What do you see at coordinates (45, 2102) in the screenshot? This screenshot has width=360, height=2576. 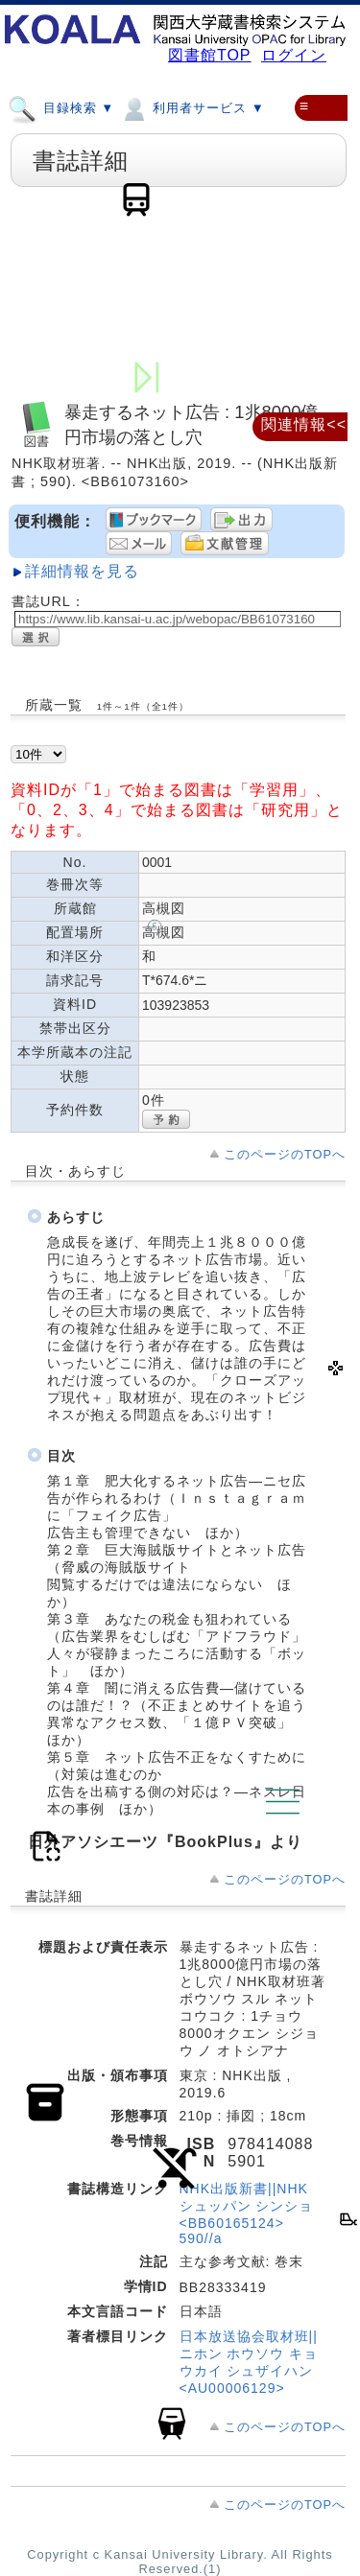 I see `archive selected items` at bounding box center [45, 2102].